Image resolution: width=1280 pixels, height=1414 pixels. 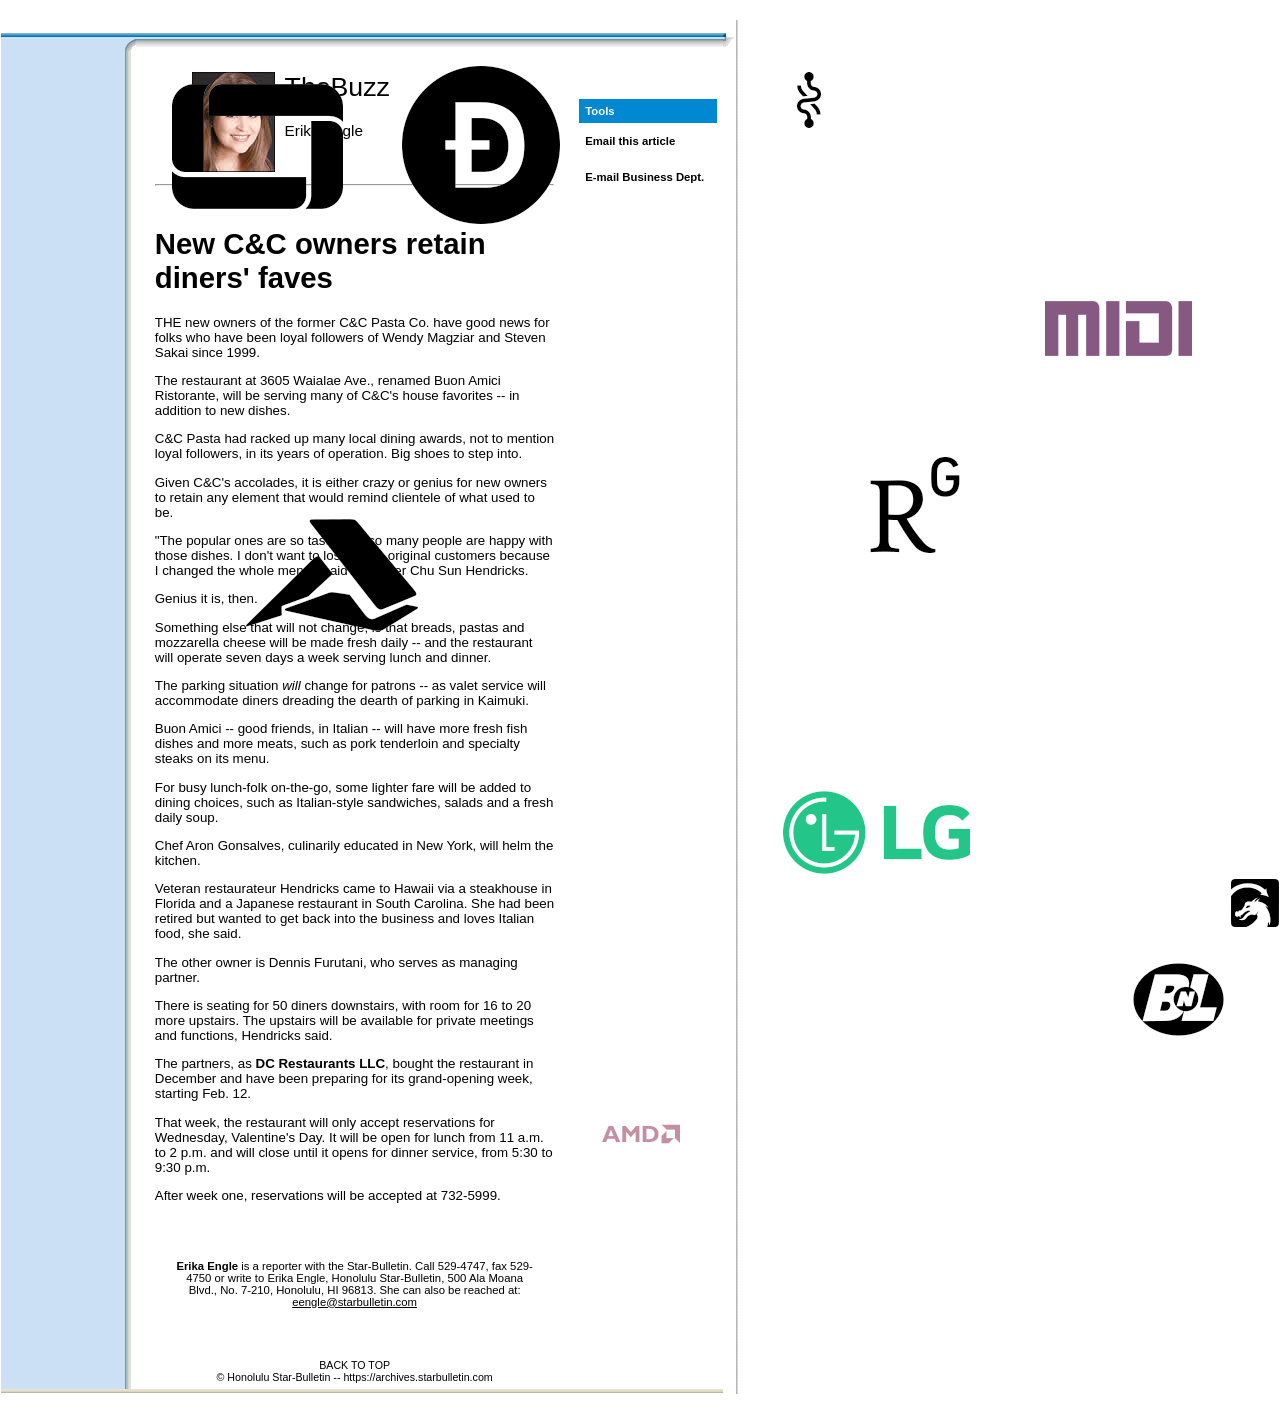 What do you see at coordinates (332, 575) in the screenshot?
I see `accusoft company logo` at bounding box center [332, 575].